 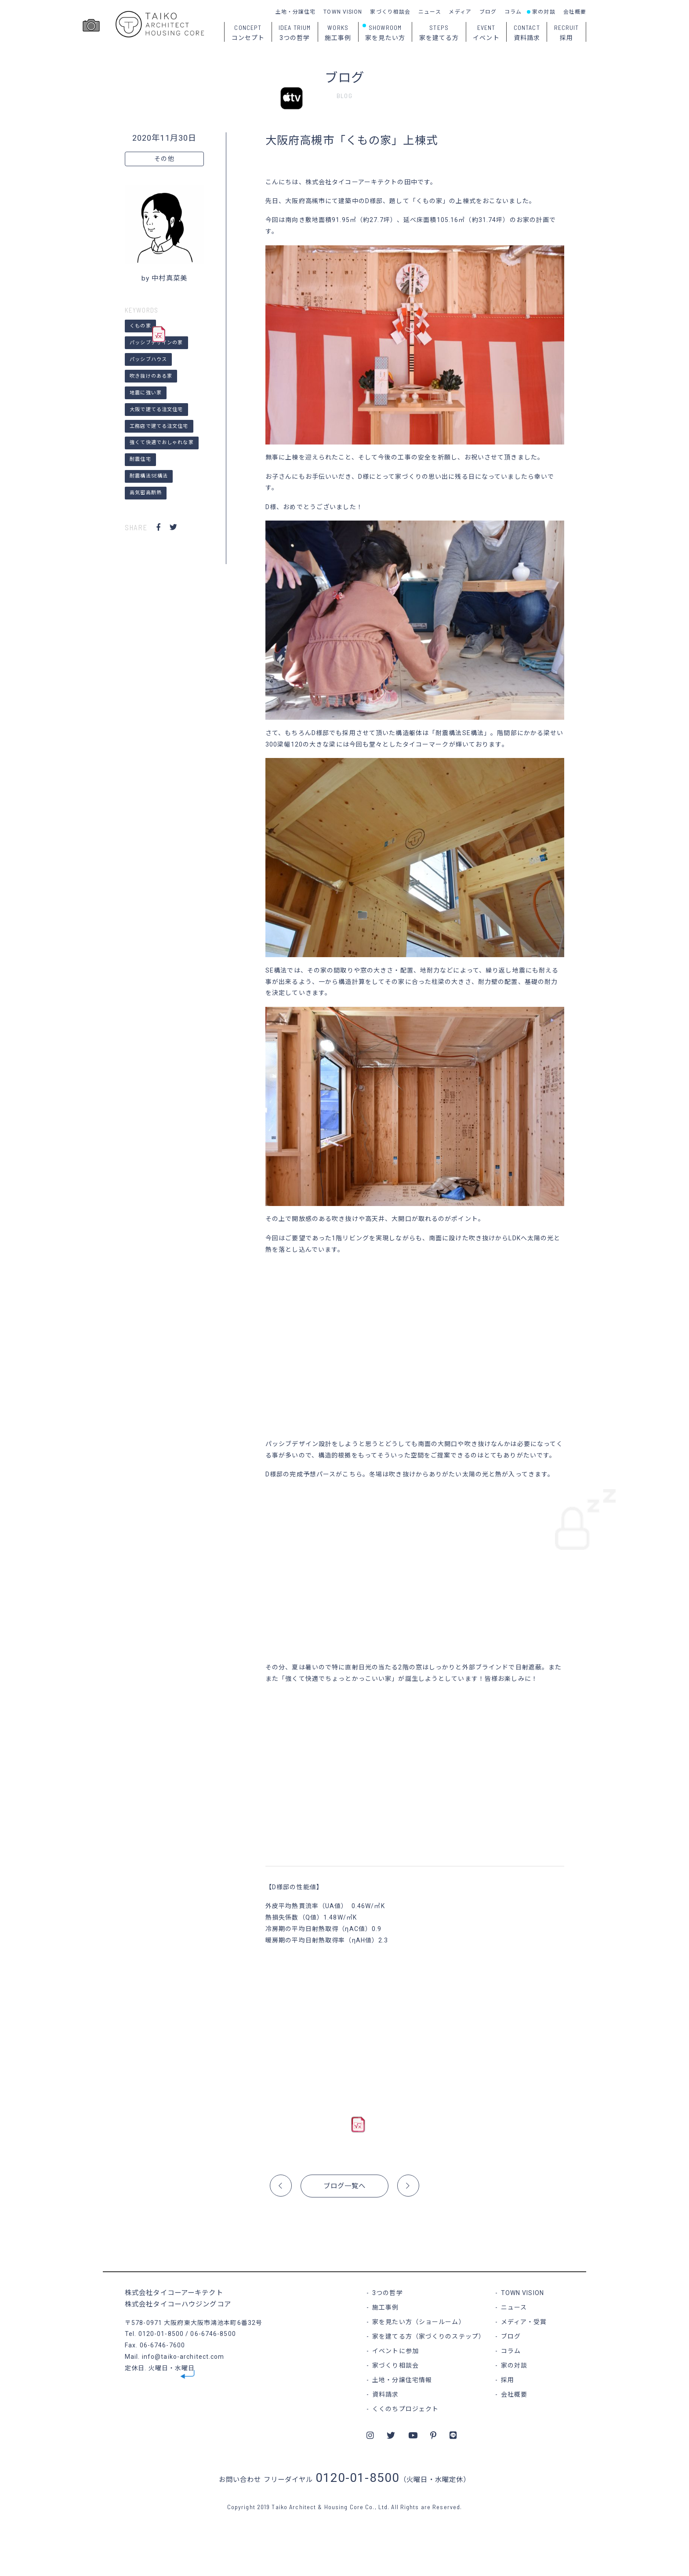 What do you see at coordinates (187, 2373) in the screenshot?
I see `reply to an email message` at bounding box center [187, 2373].